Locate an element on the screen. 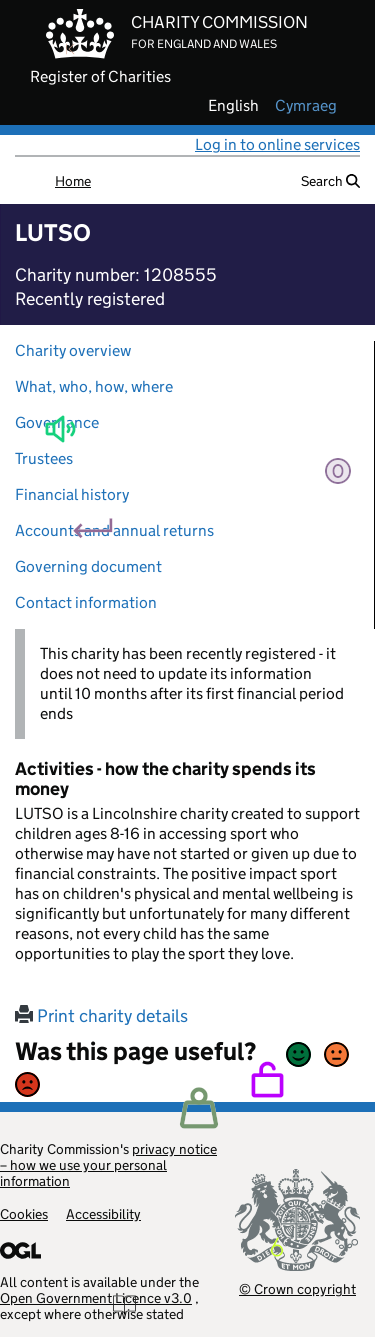  unlocked or unsecured state is located at coordinates (267, 1081).